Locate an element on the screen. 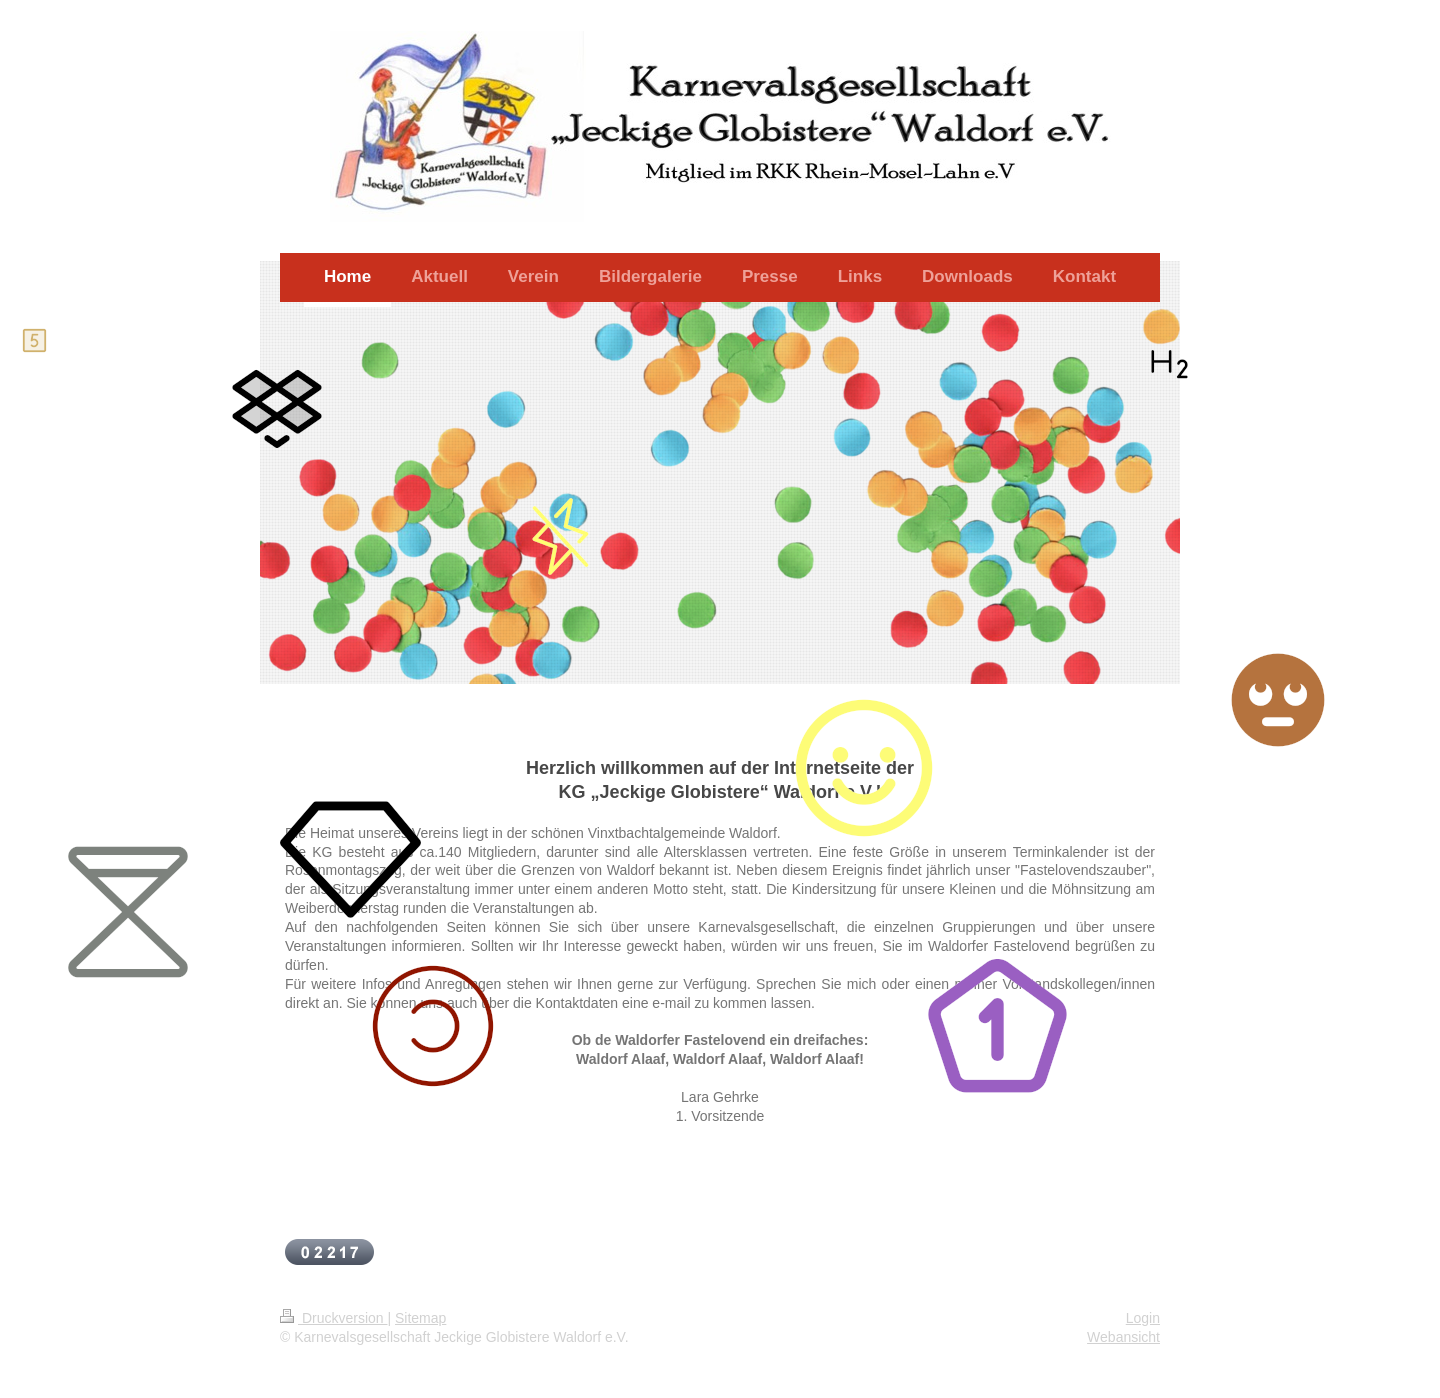 This screenshot has height=1398, width=1440. select or input the number five is located at coordinates (34, 340).